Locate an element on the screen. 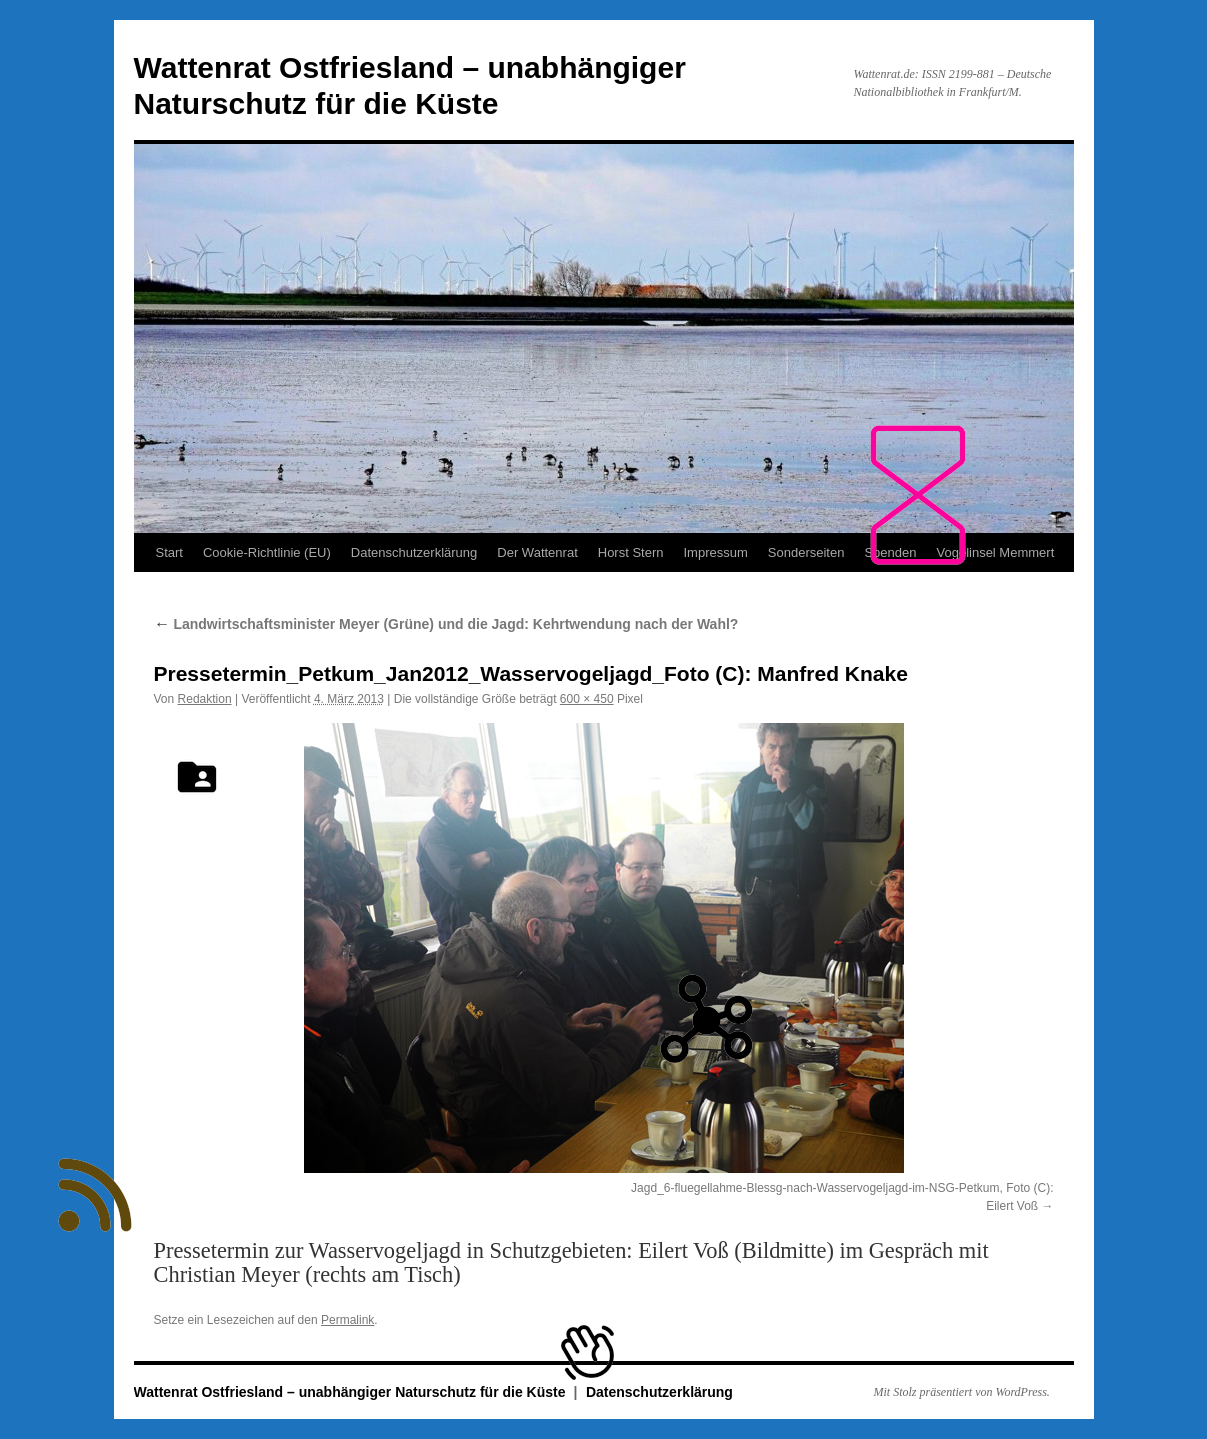 This screenshot has width=1207, height=1439. open a shared folder is located at coordinates (197, 777).